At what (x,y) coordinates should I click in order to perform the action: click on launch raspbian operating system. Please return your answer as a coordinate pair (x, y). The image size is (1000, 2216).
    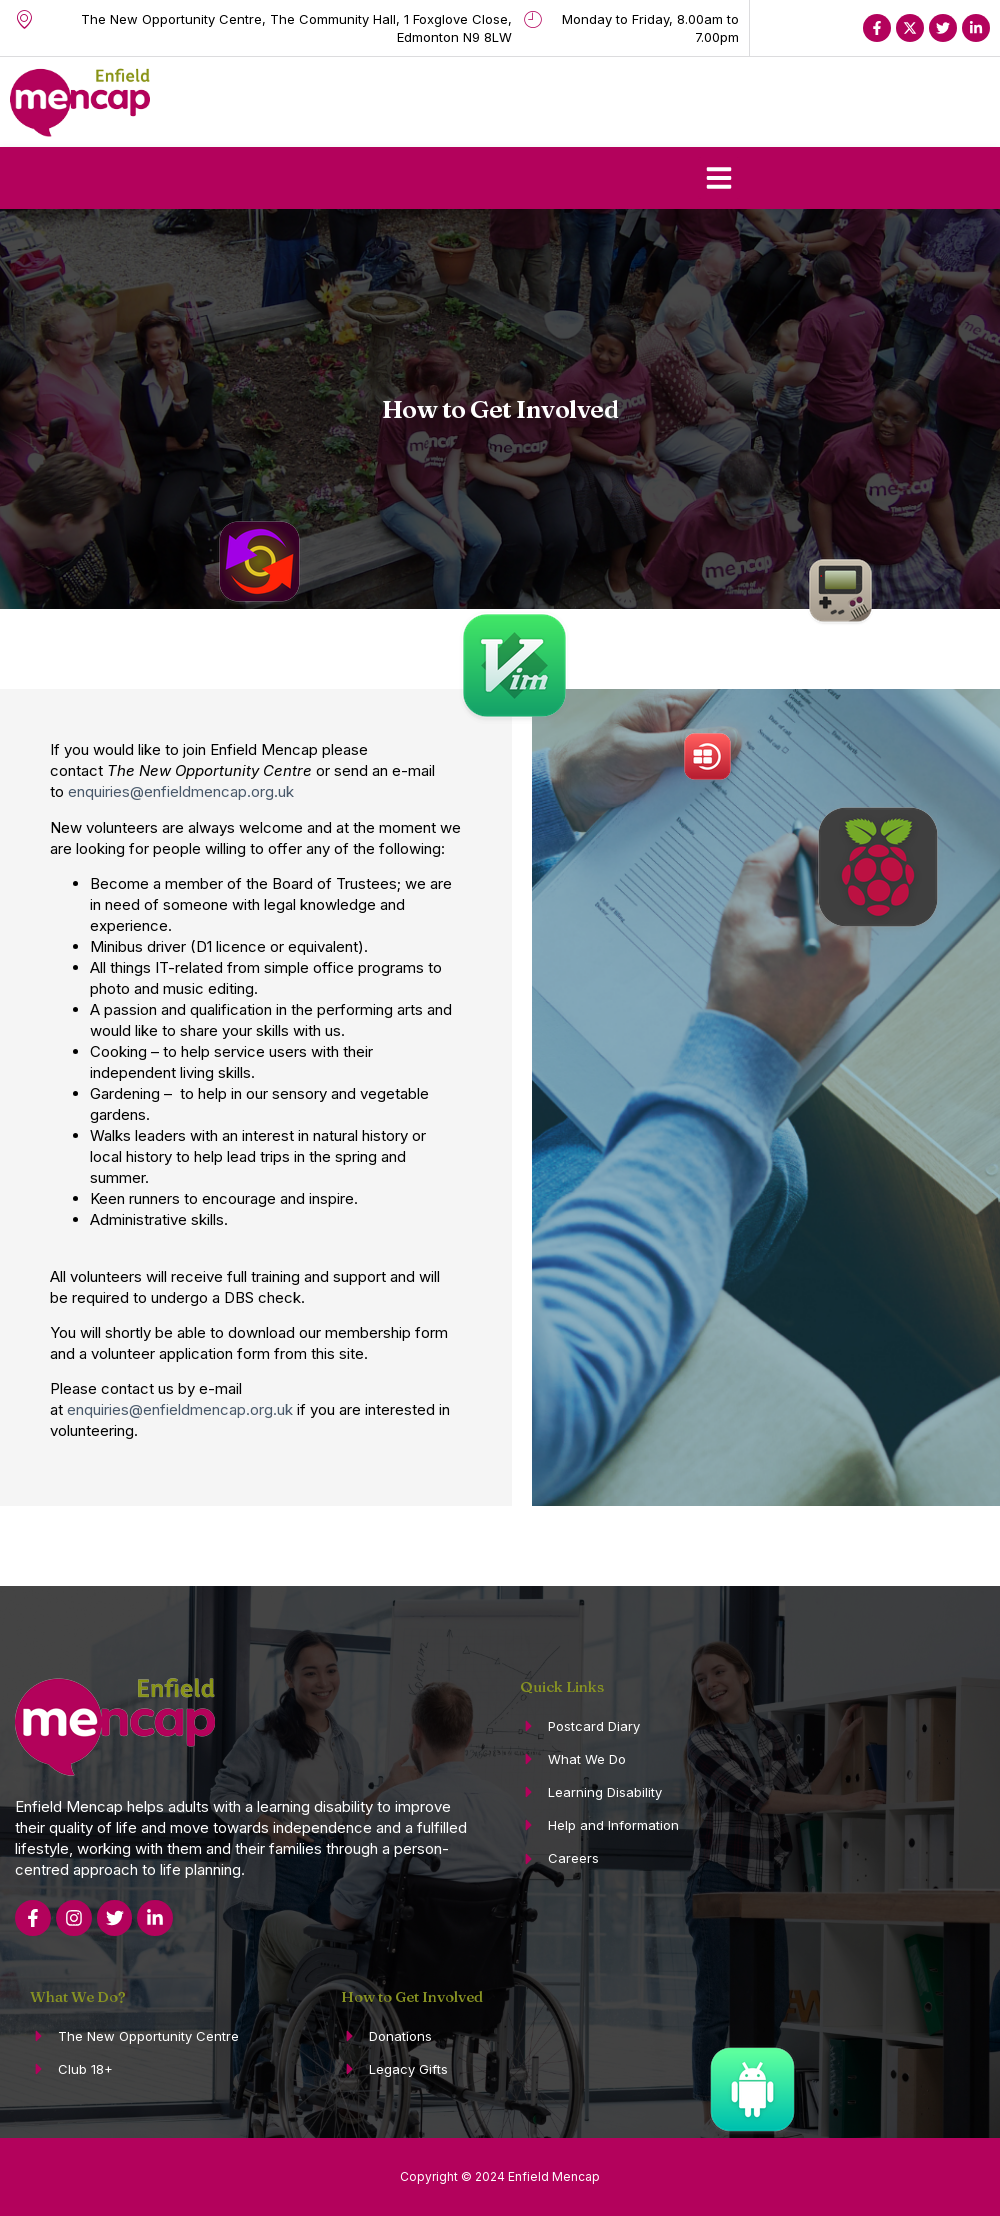
    Looking at the image, I should click on (878, 867).